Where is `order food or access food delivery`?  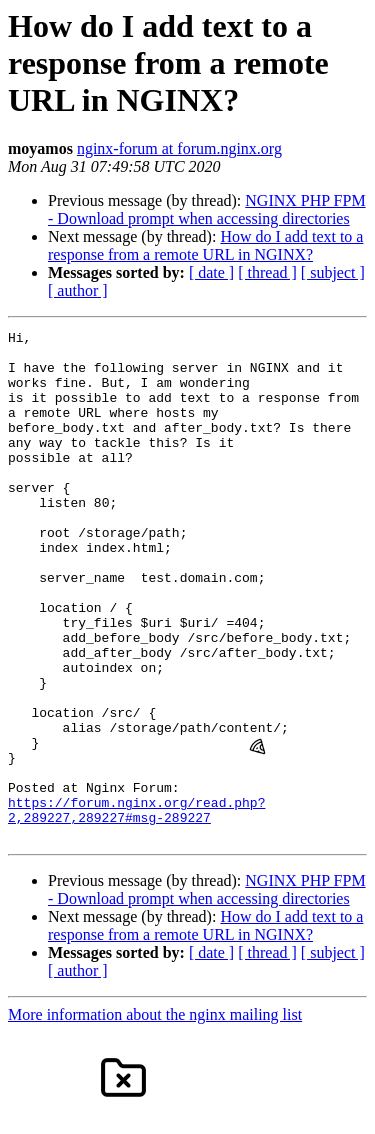
order food or access food delivery is located at coordinates (257, 746).